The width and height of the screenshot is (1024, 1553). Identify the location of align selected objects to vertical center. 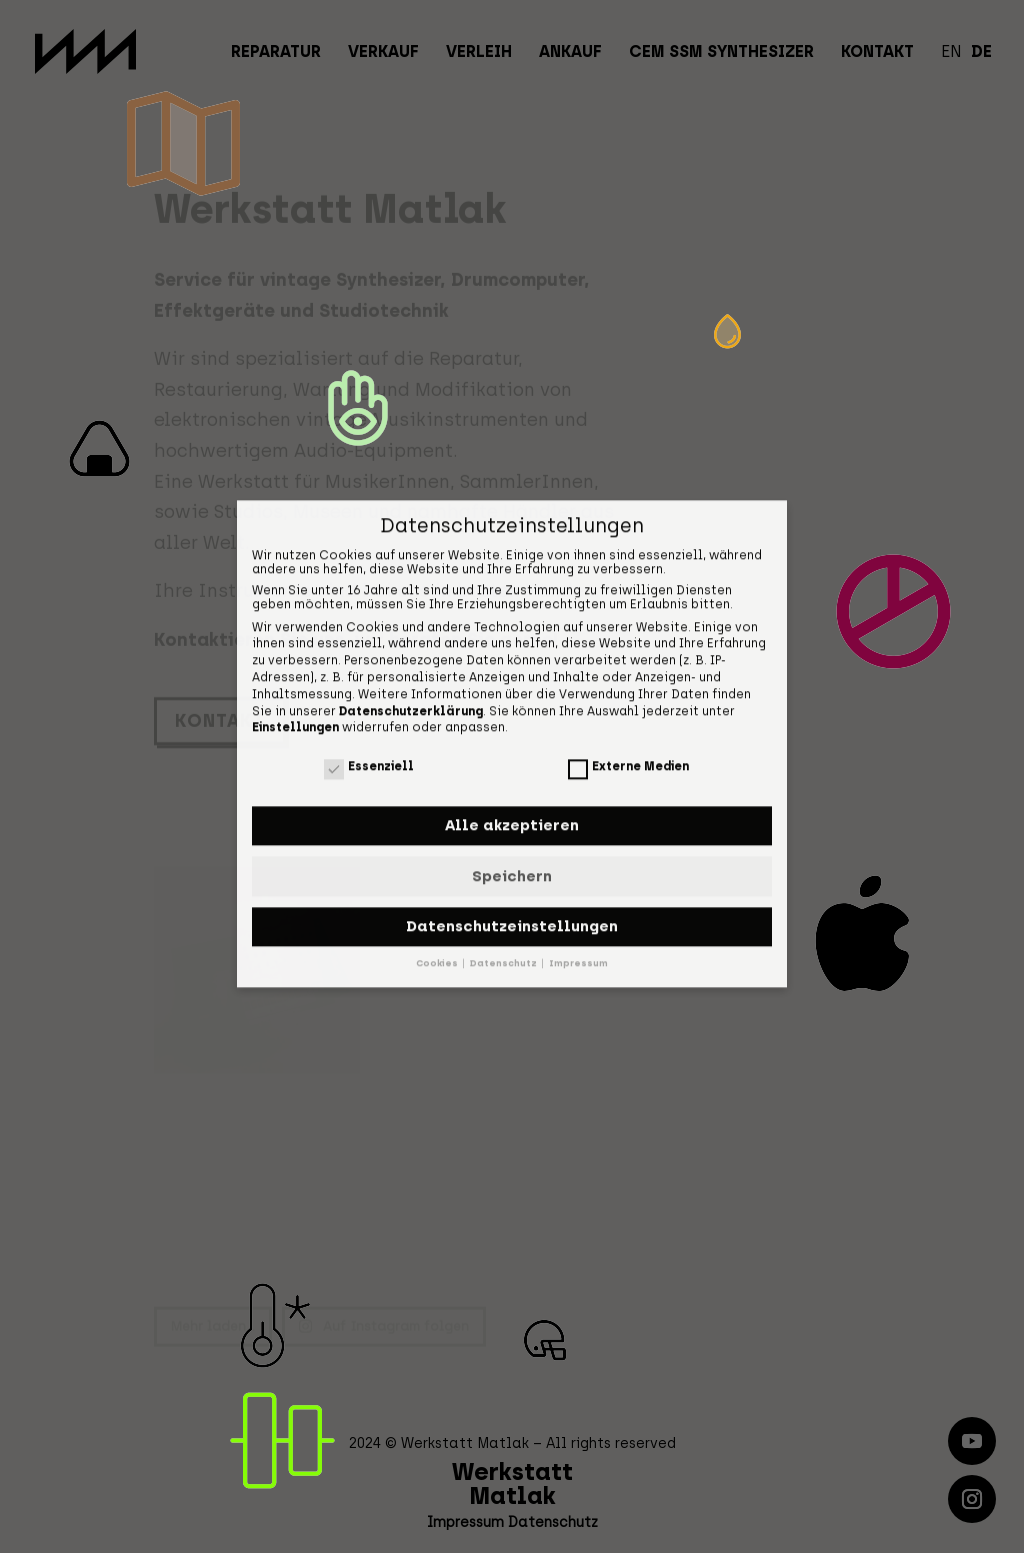
(282, 1440).